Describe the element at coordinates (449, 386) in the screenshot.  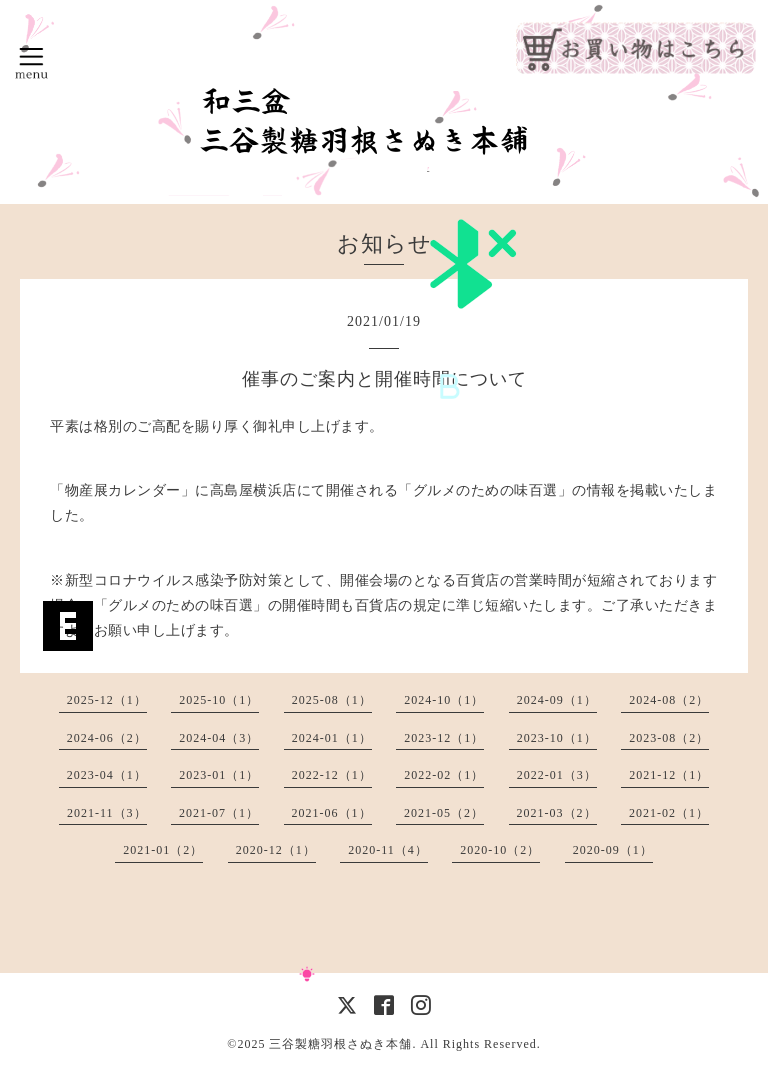
I see `apply bold formatting to selected text` at that location.